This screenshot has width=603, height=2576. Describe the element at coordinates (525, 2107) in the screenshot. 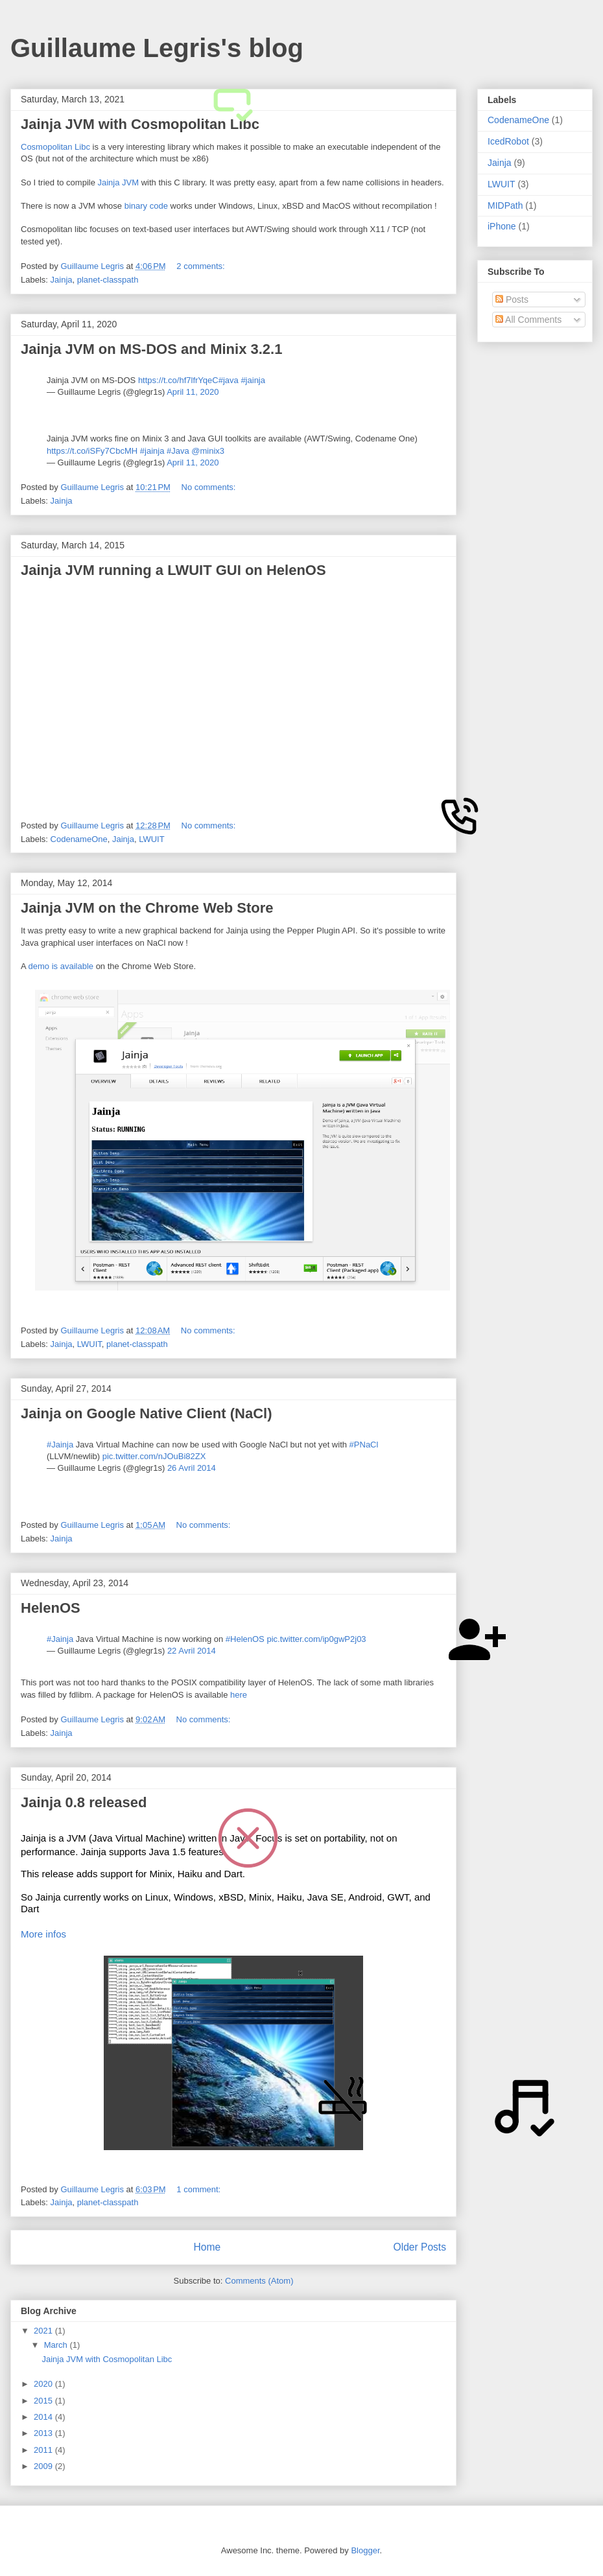

I see `song or track successfully added to library` at that location.